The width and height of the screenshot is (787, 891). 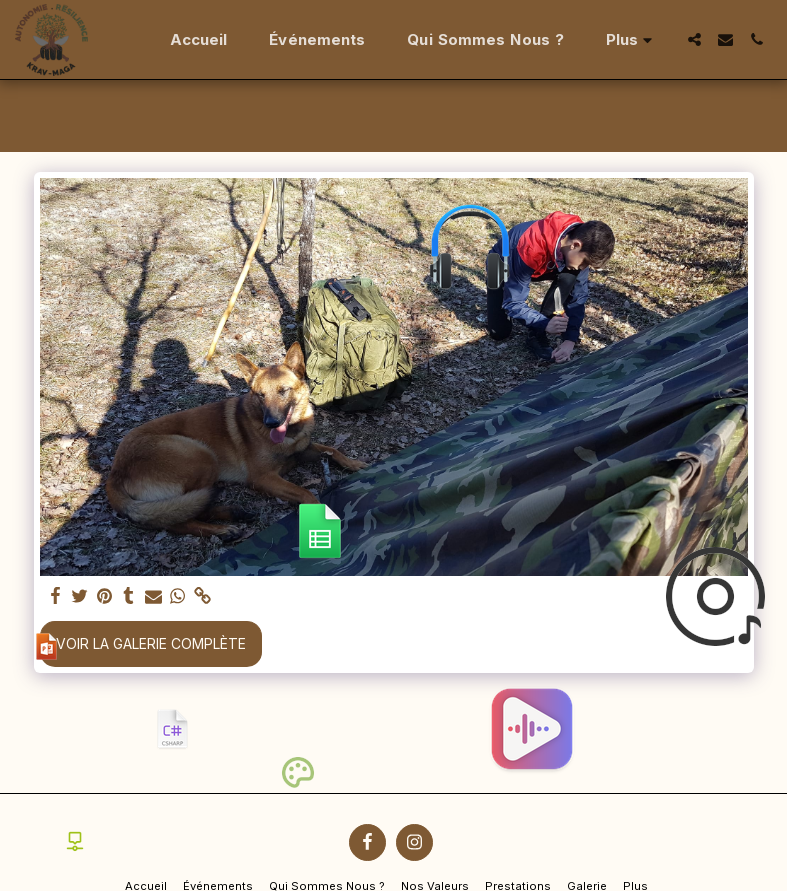 What do you see at coordinates (469, 251) in the screenshot?
I see `access audio or headphone settings` at bounding box center [469, 251].